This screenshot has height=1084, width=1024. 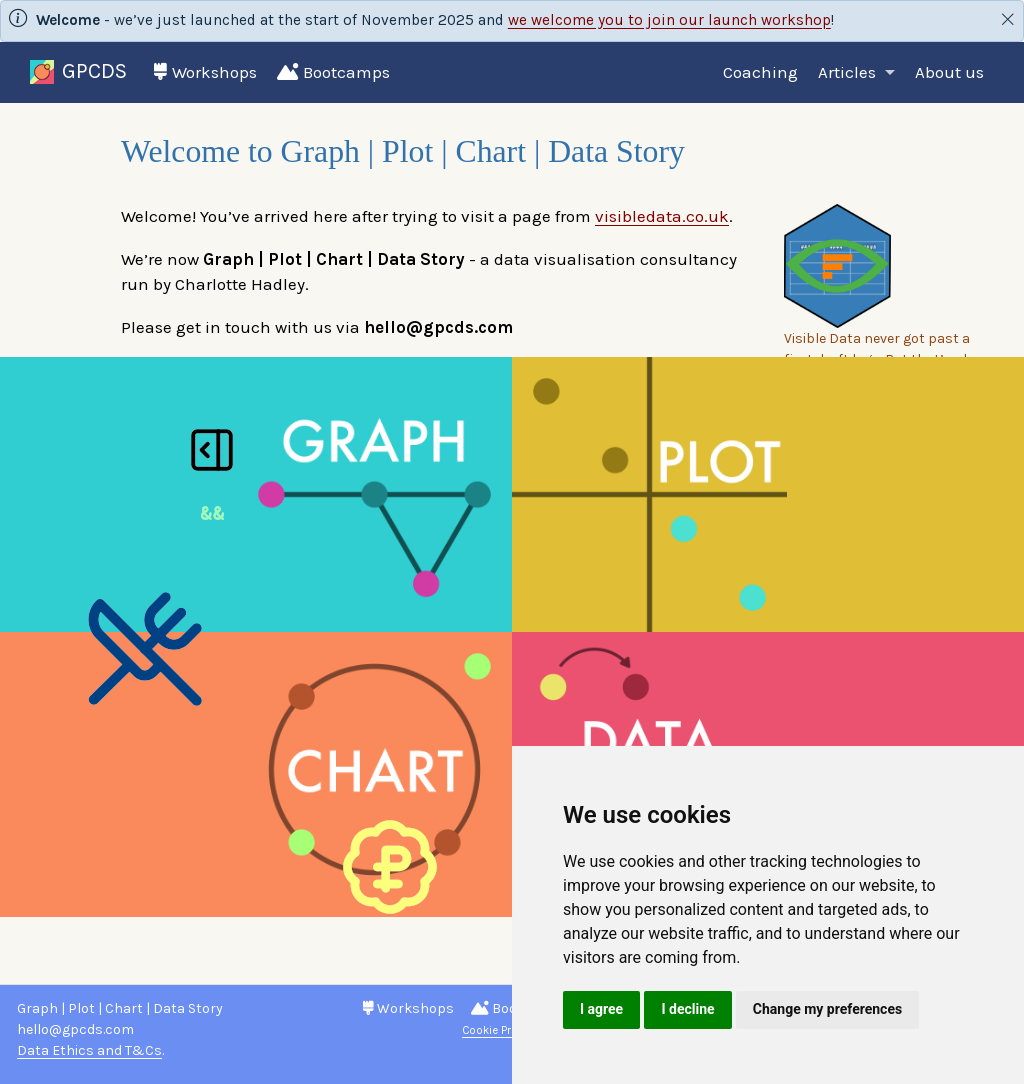 What do you see at coordinates (390, 867) in the screenshot?
I see `indicates russian ruble currency or payment option` at bounding box center [390, 867].